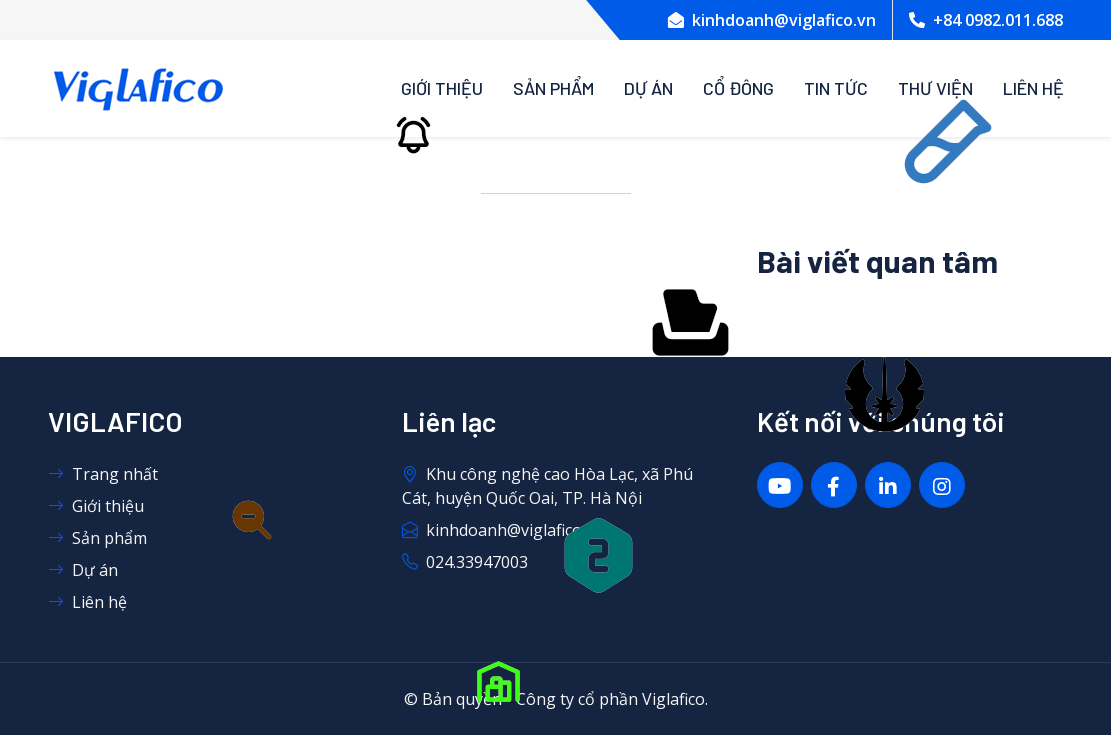  Describe the element at coordinates (598, 555) in the screenshot. I see `step 2 in a multi-step process` at that location.